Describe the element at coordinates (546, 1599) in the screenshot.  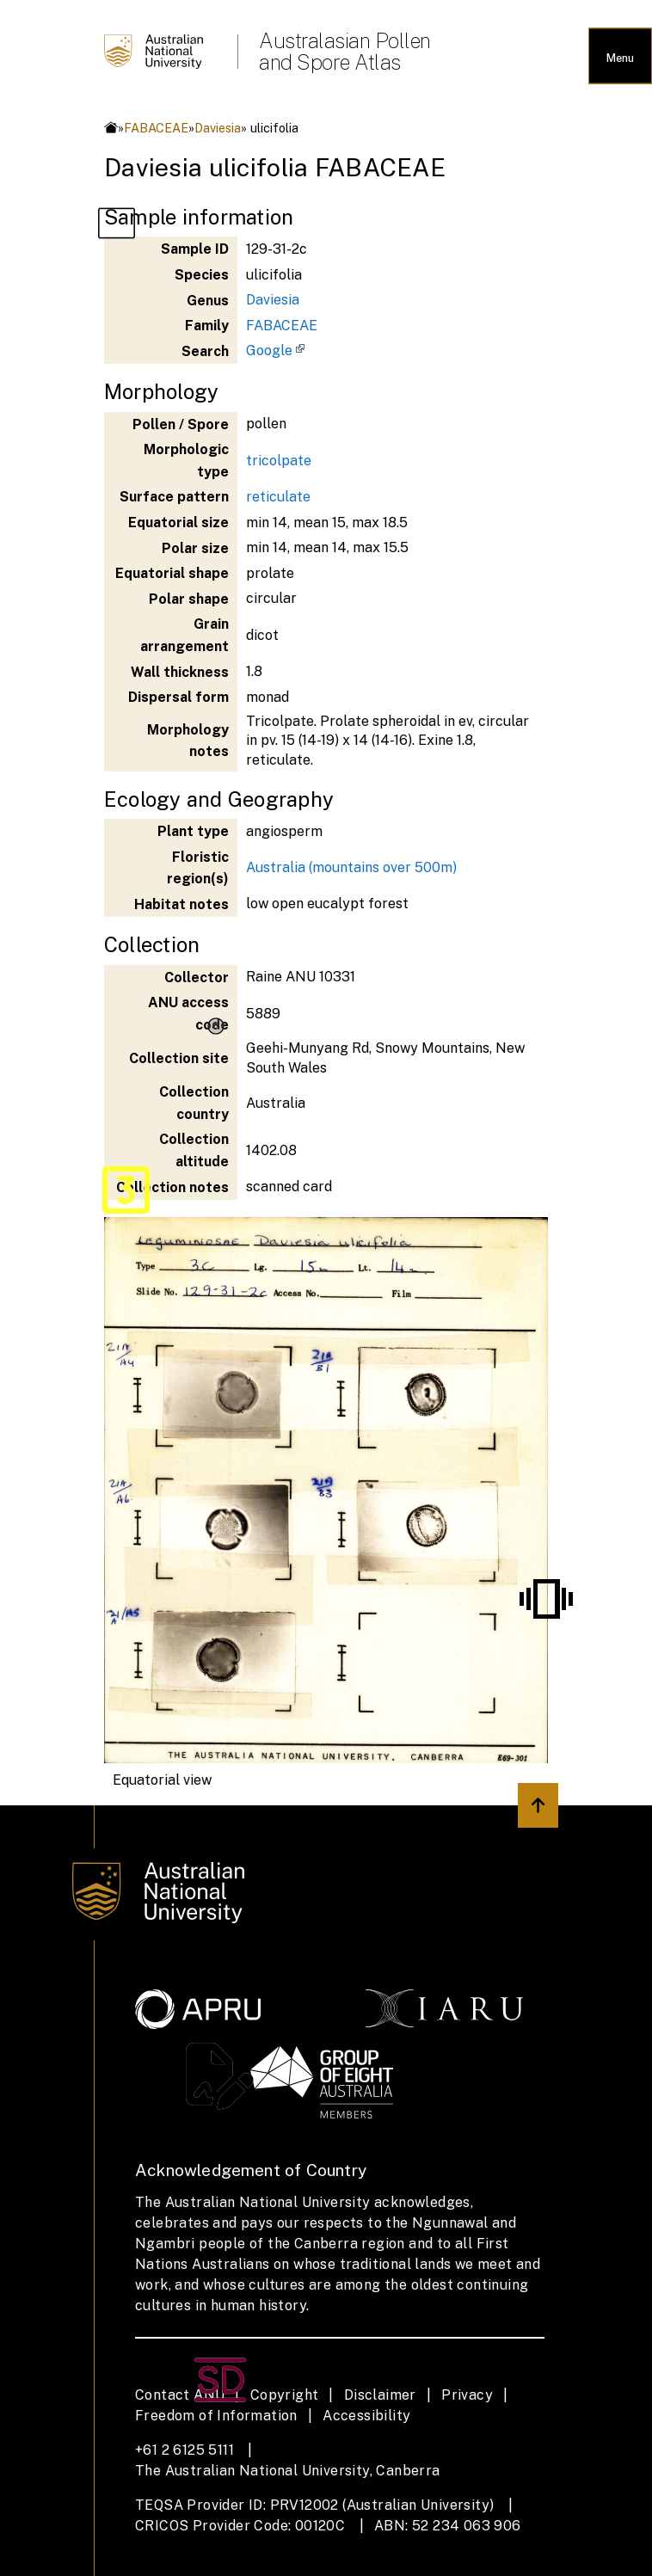
I see `enable vibration mode for notifications` at that location.